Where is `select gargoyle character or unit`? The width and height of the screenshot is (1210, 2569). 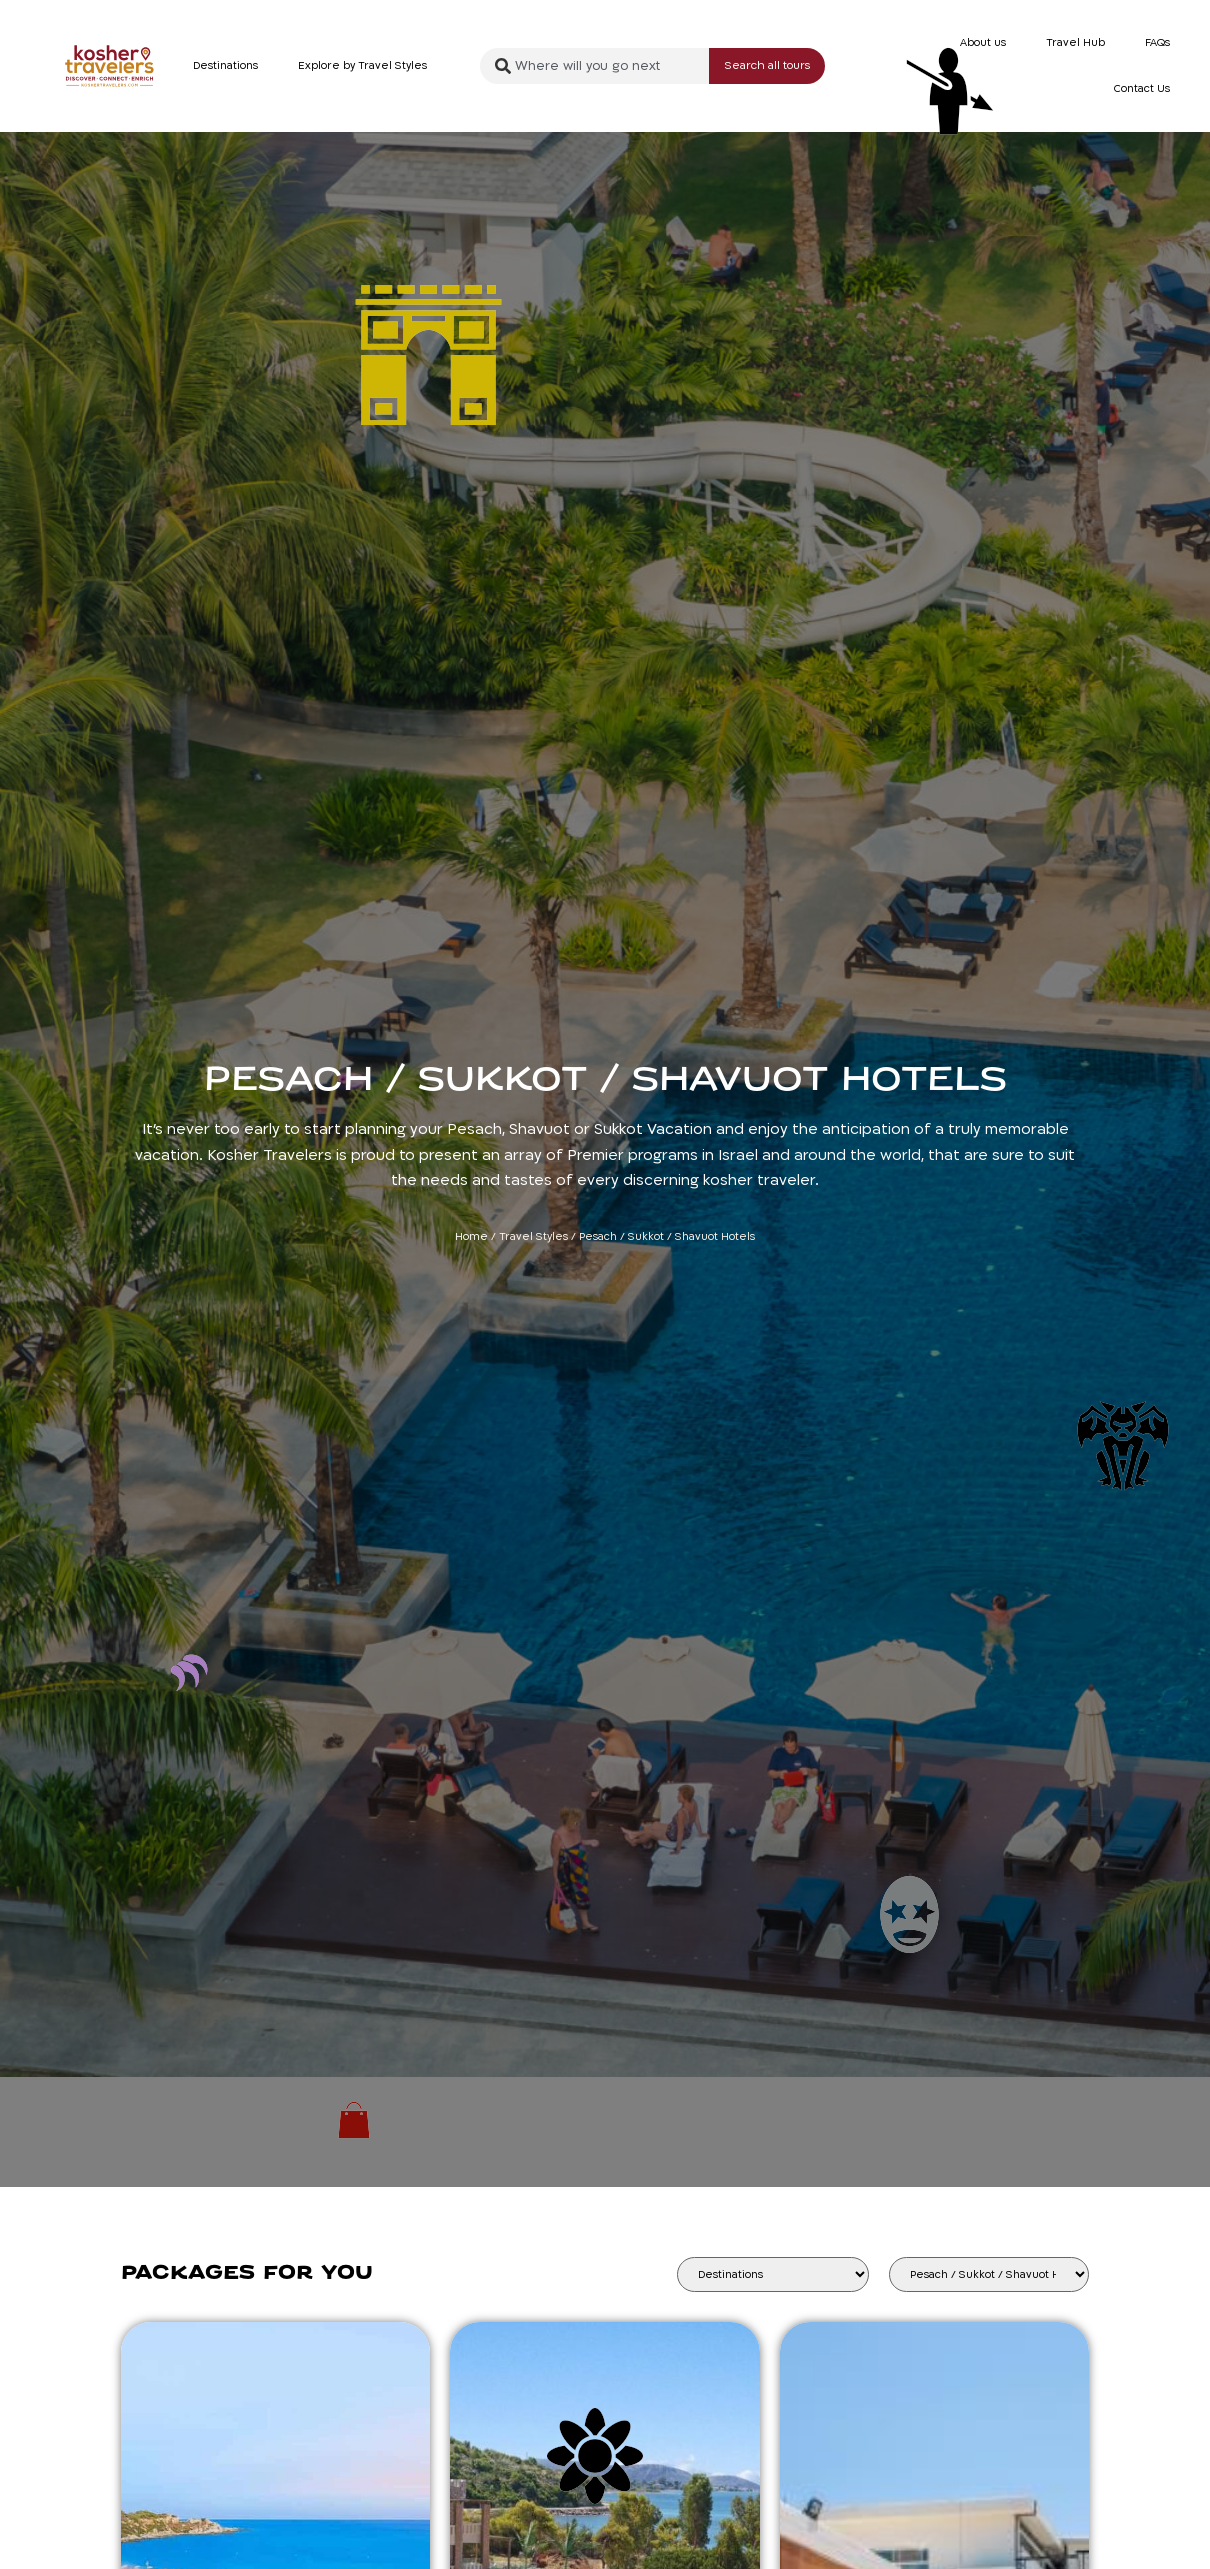
select gargoyle character or unit is located at coordinates (1123, 1446).